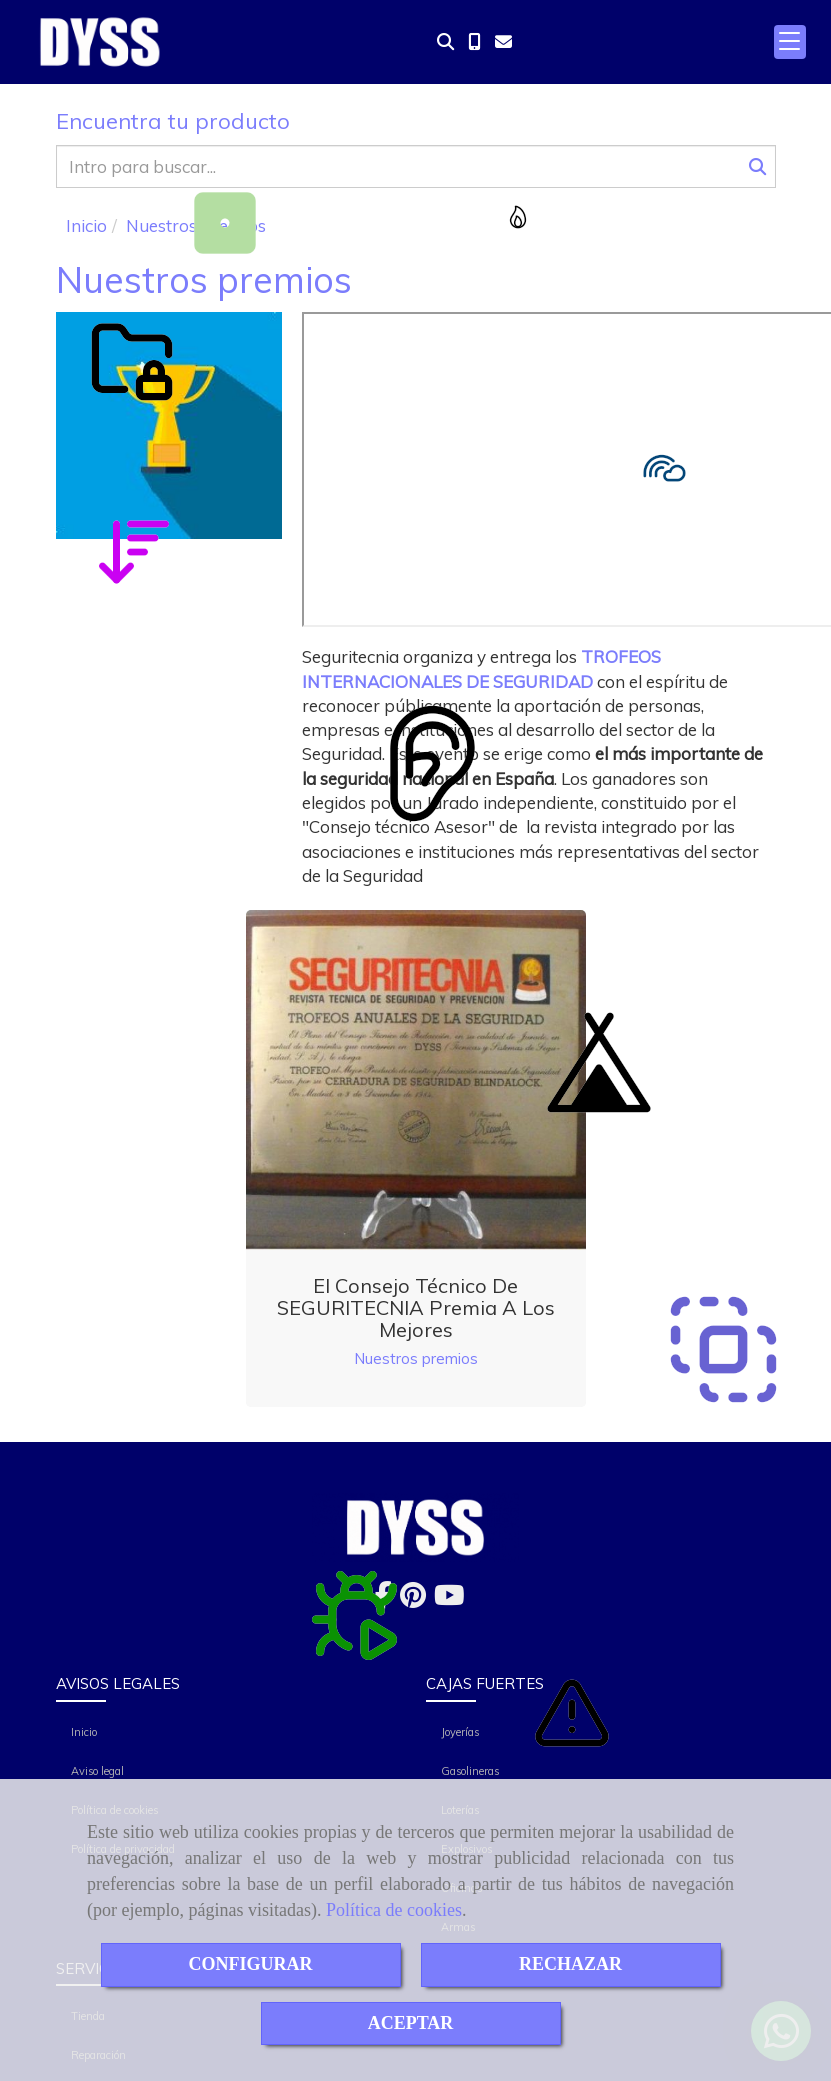 This screenshot has height=2081, width=831. Describe the element at coordinates (723, 1349) in the screenshot. I see `intersect or merge selected objects` at that location.